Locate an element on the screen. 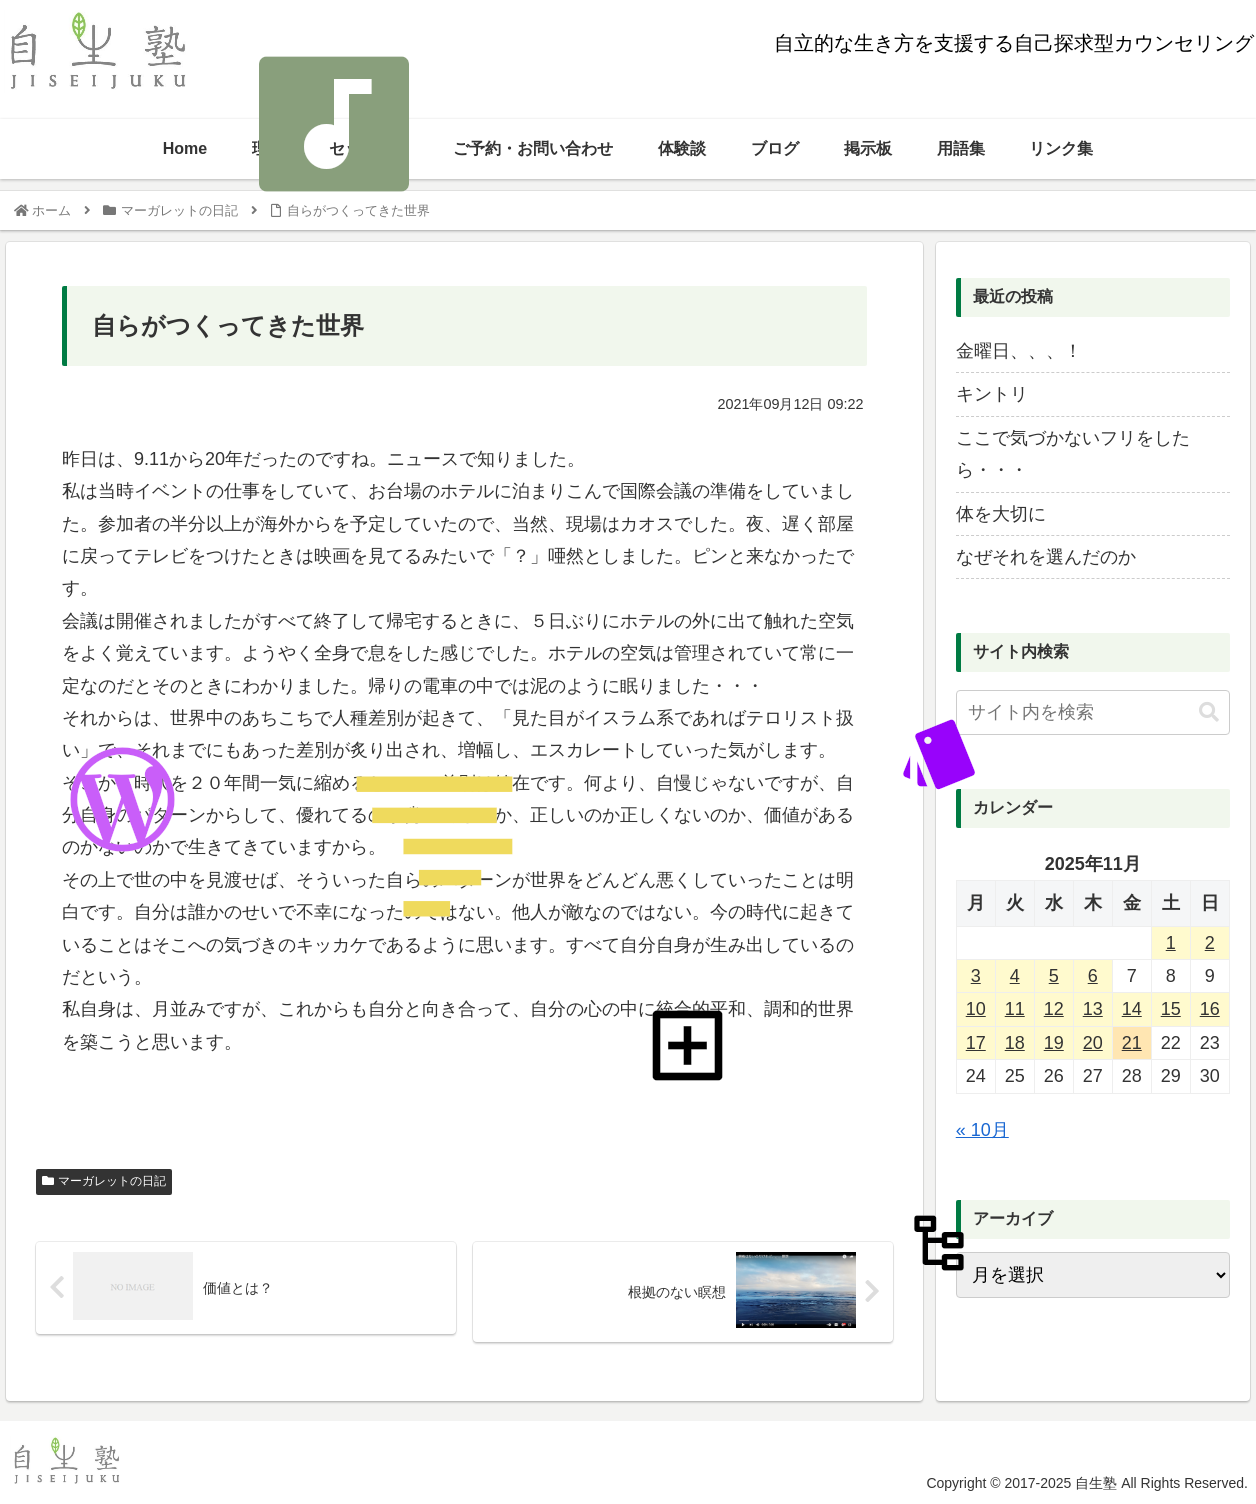  indicates tornado or severe weather warning is located at coordinates (434, 846).